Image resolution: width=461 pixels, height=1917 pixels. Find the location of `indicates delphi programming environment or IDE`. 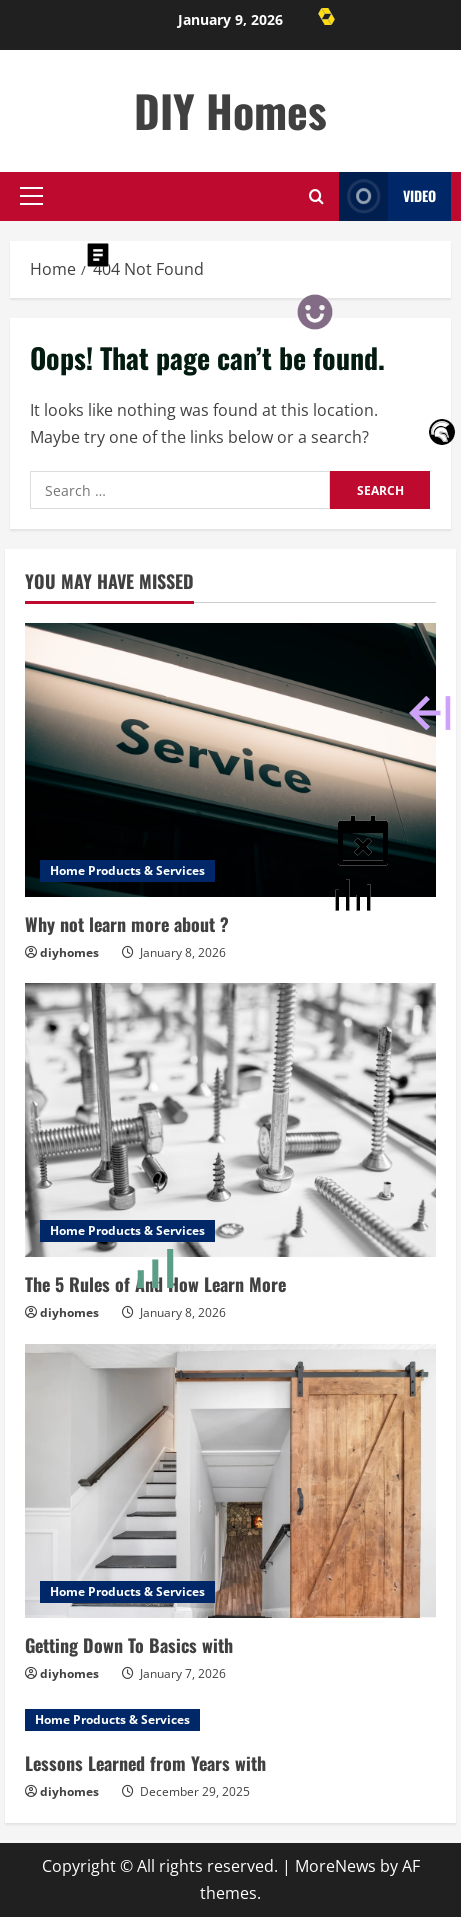

indicates delphi programming environment or IDE is located at coordinates (442, 432).